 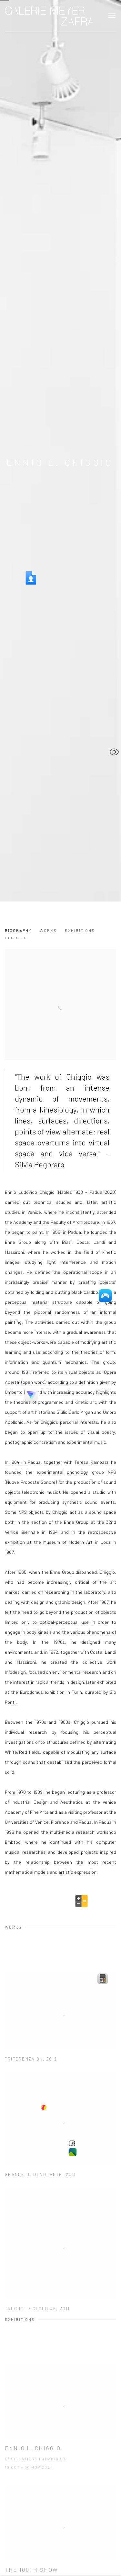 I want to click on open pcsx playstation emulator, so click(x=105, y=1296).